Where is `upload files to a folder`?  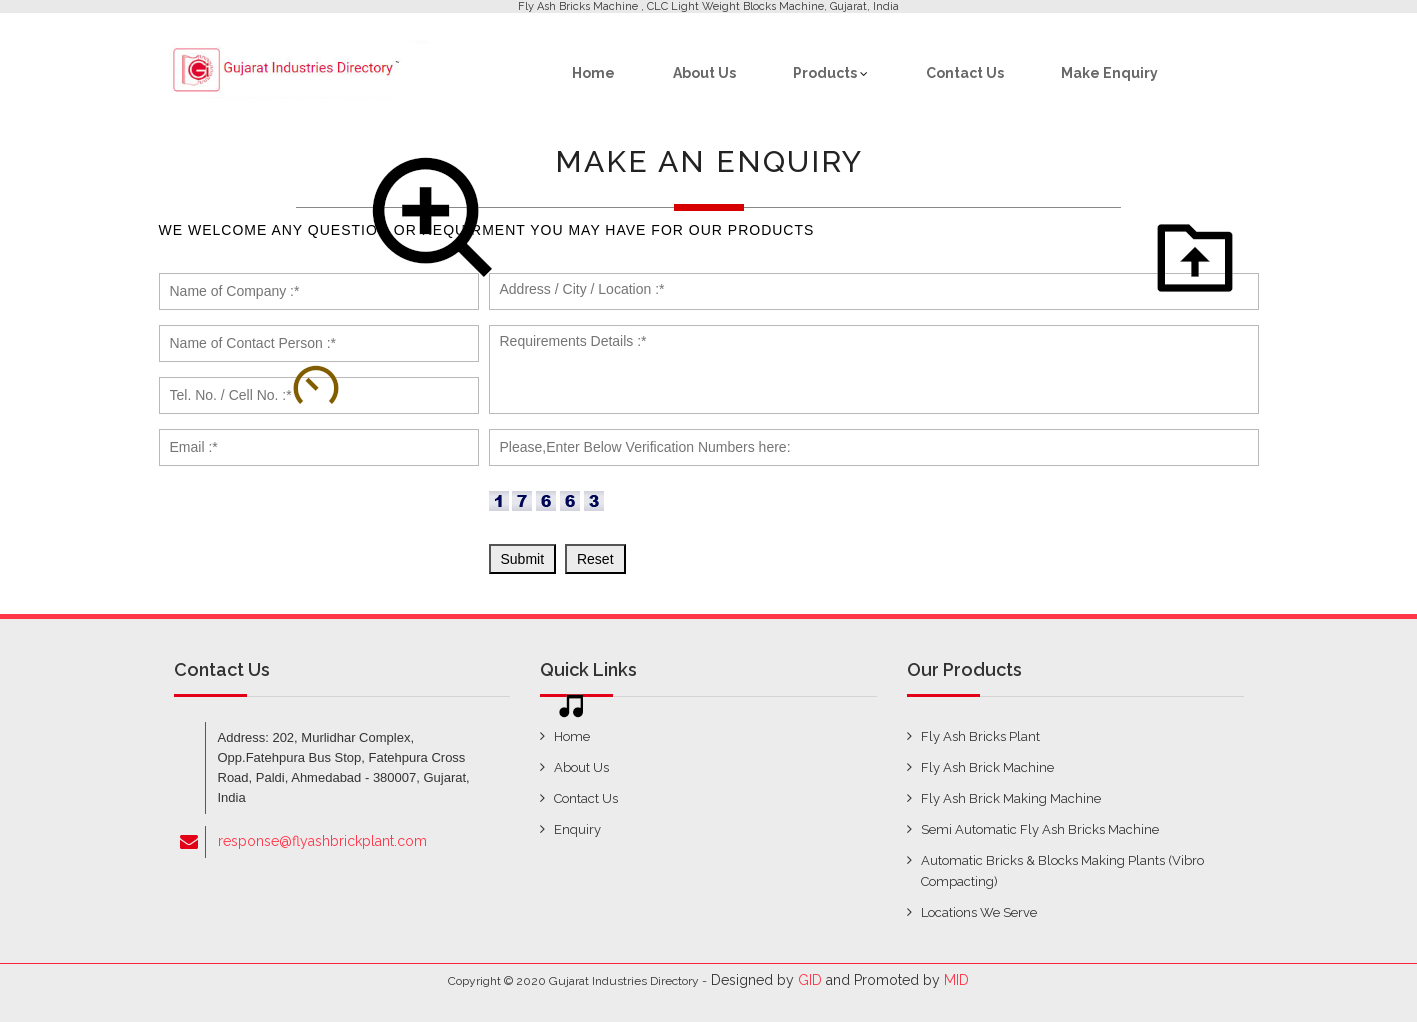 upload files to a folder is located at coordinates (1195, 258).